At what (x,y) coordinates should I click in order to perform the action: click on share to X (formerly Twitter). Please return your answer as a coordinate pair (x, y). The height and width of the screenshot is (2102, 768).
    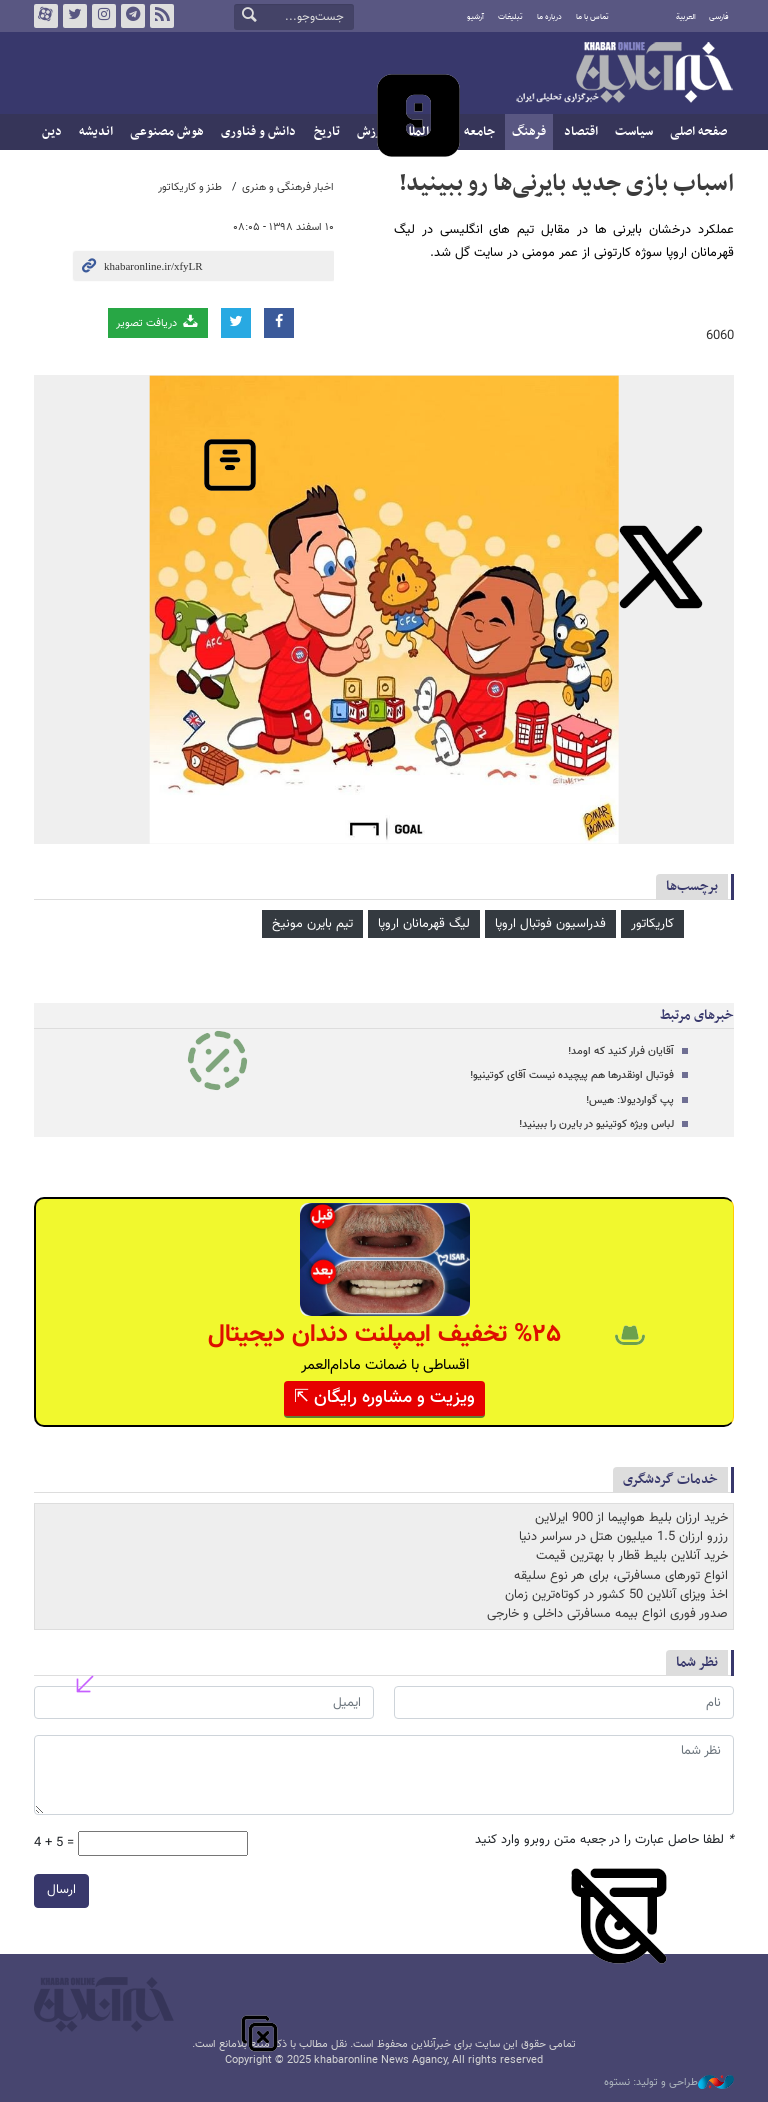
    Looking at the image, I should click on (661, 567).